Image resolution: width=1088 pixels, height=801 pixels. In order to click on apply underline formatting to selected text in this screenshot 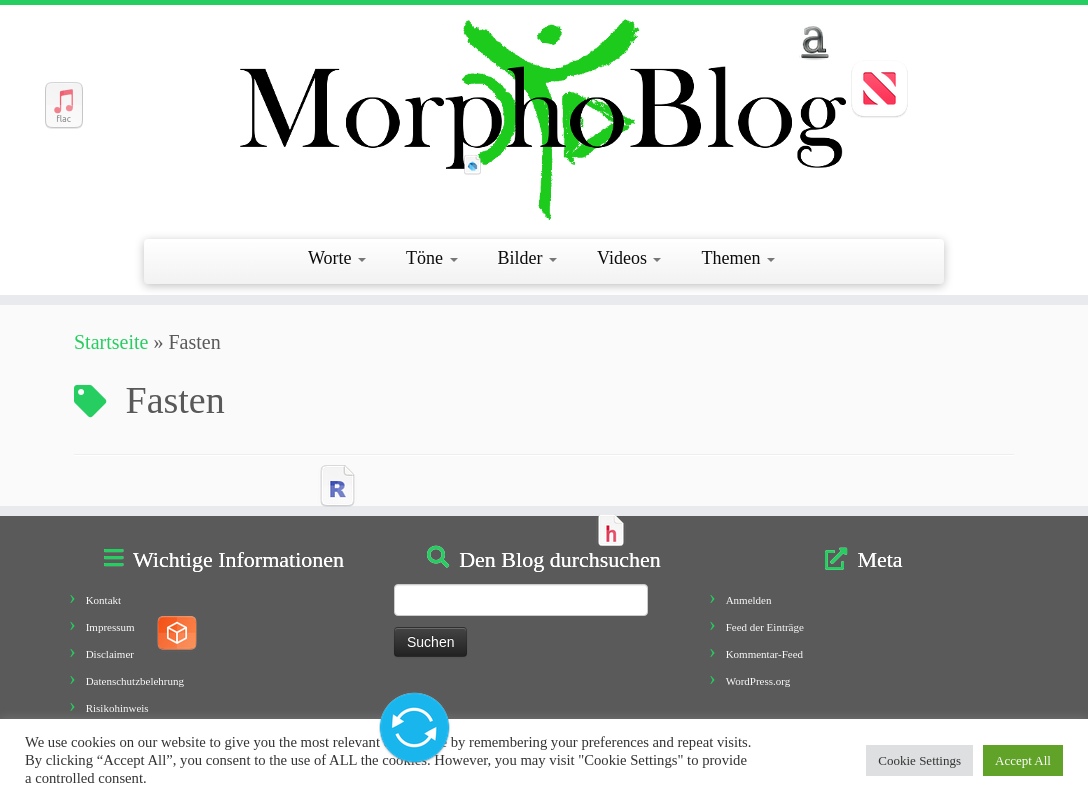, I will do `click(814, 42)`.